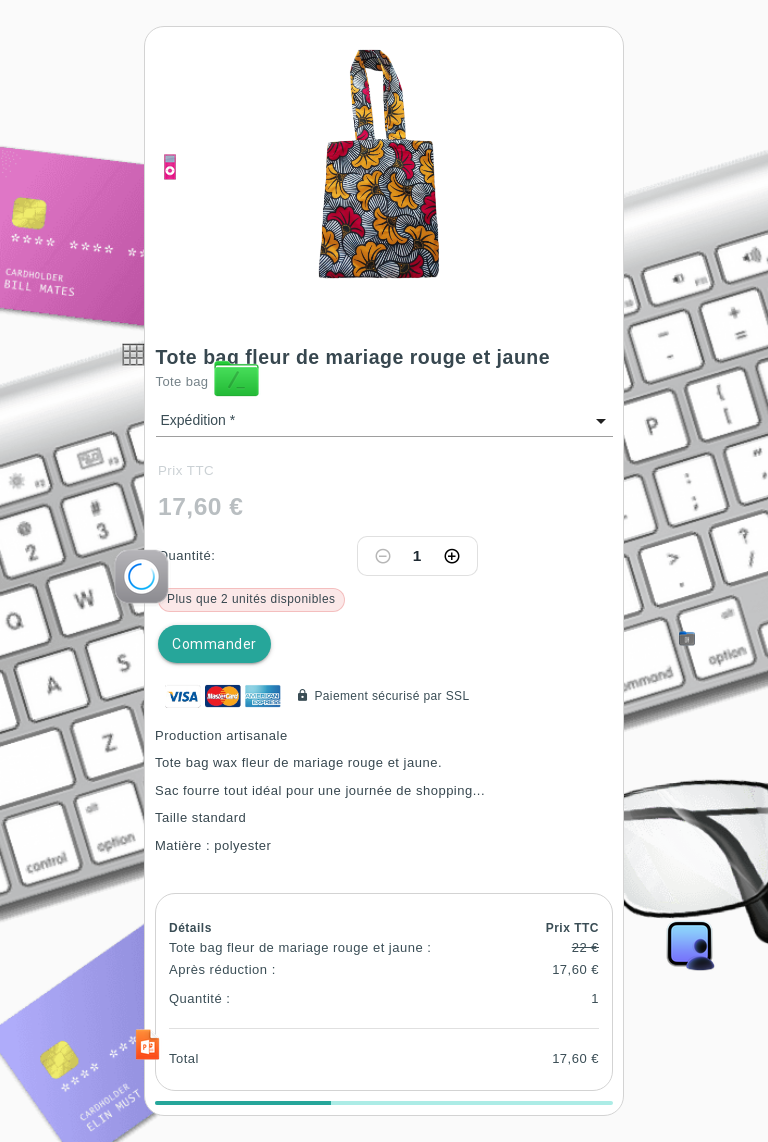 The width and height of the screenshot is (768, 1142). Describe the element at coordinates (141, 577) in the screenshot. I see `configure app launch animation preferences` at that location.